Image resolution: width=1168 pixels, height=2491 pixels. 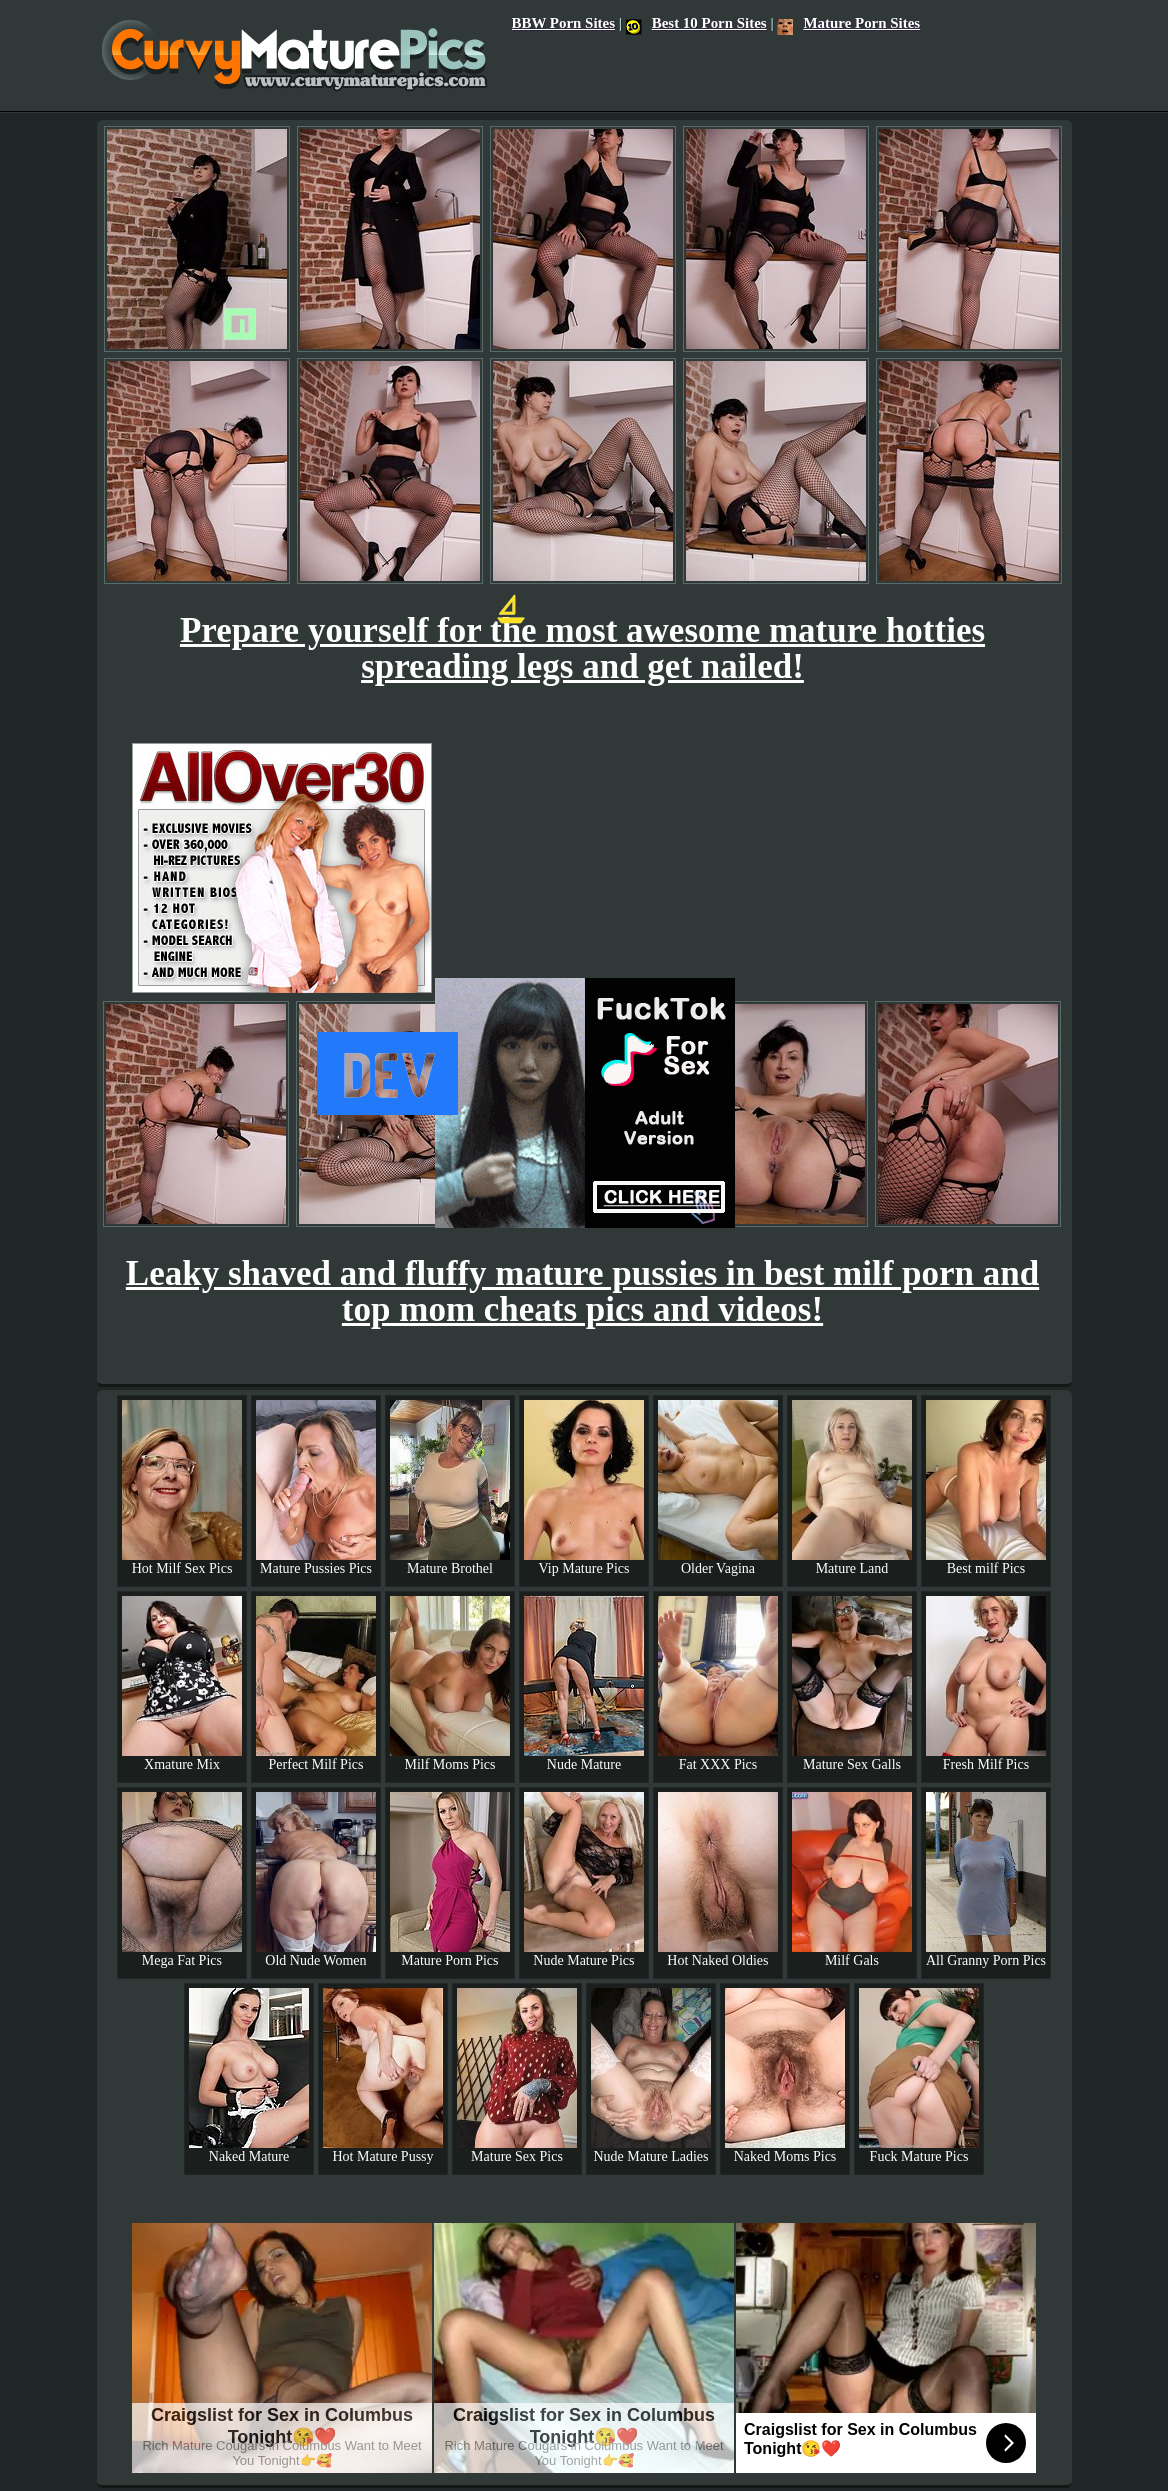 What do you see at coordinates (240, 324) in the screenshot?
I see `npm (node package manager) logo` at bounding box center [240, 324].